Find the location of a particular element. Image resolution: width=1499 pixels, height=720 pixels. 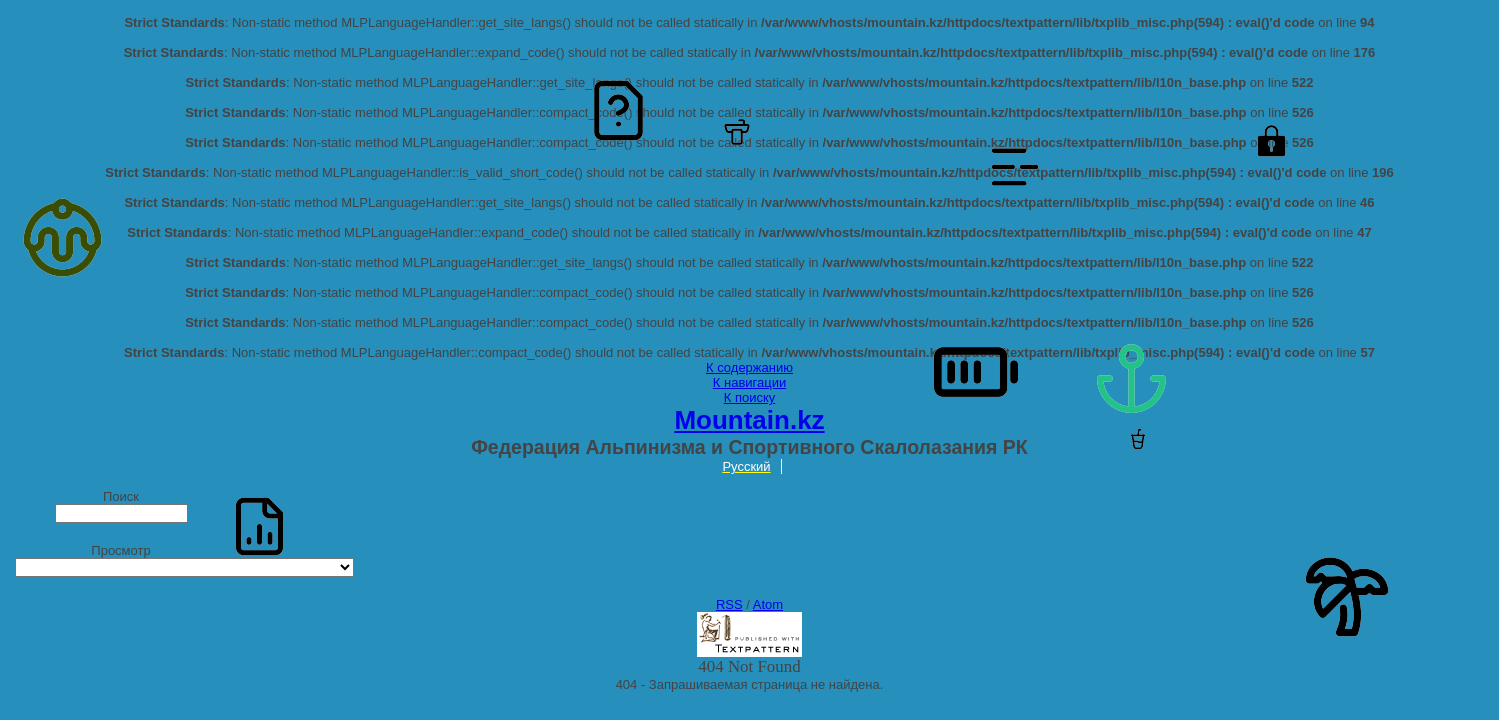

browse tropical or beach vacation destinations is located at coordinates (1347, 595).